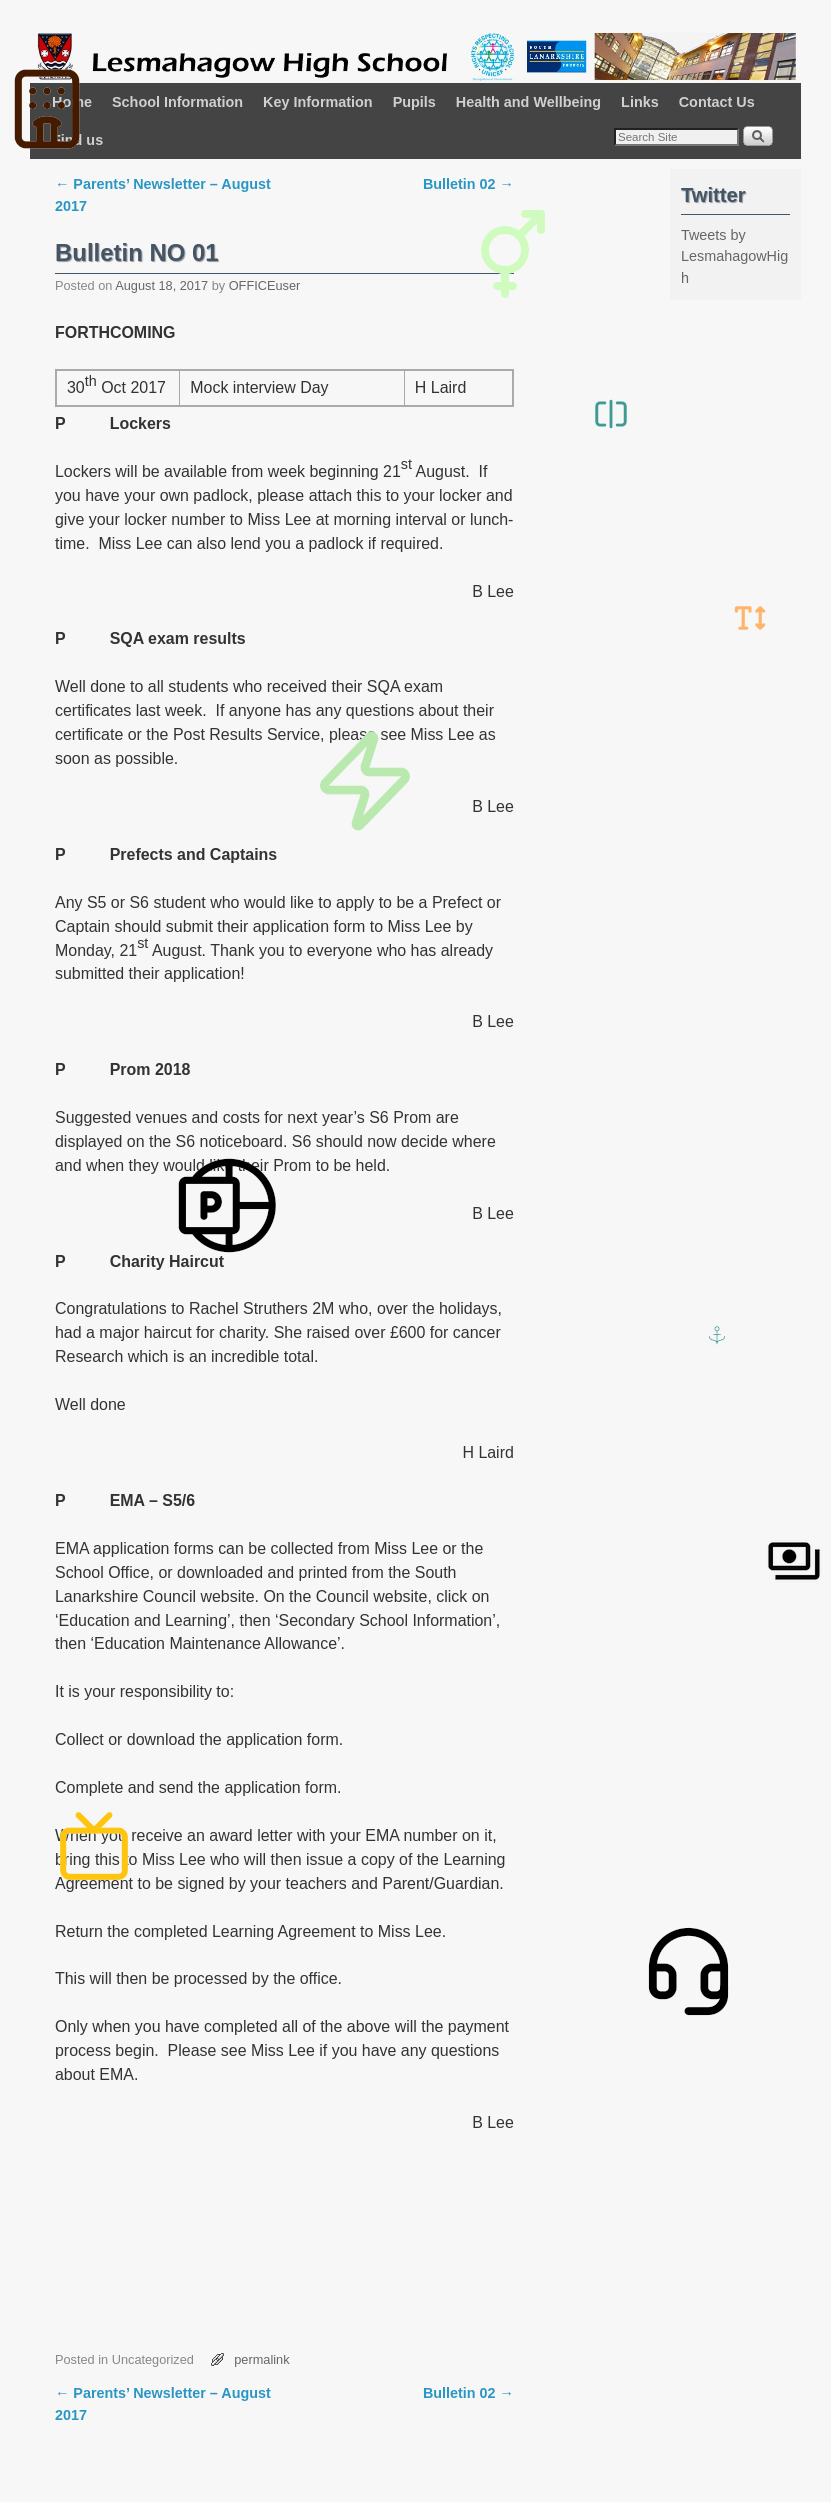 This screenshot has height=2502, width=831. Describe the element at coordinates (750, 618) in the screenshot. I see `adjust text height or line spacing` at that location.